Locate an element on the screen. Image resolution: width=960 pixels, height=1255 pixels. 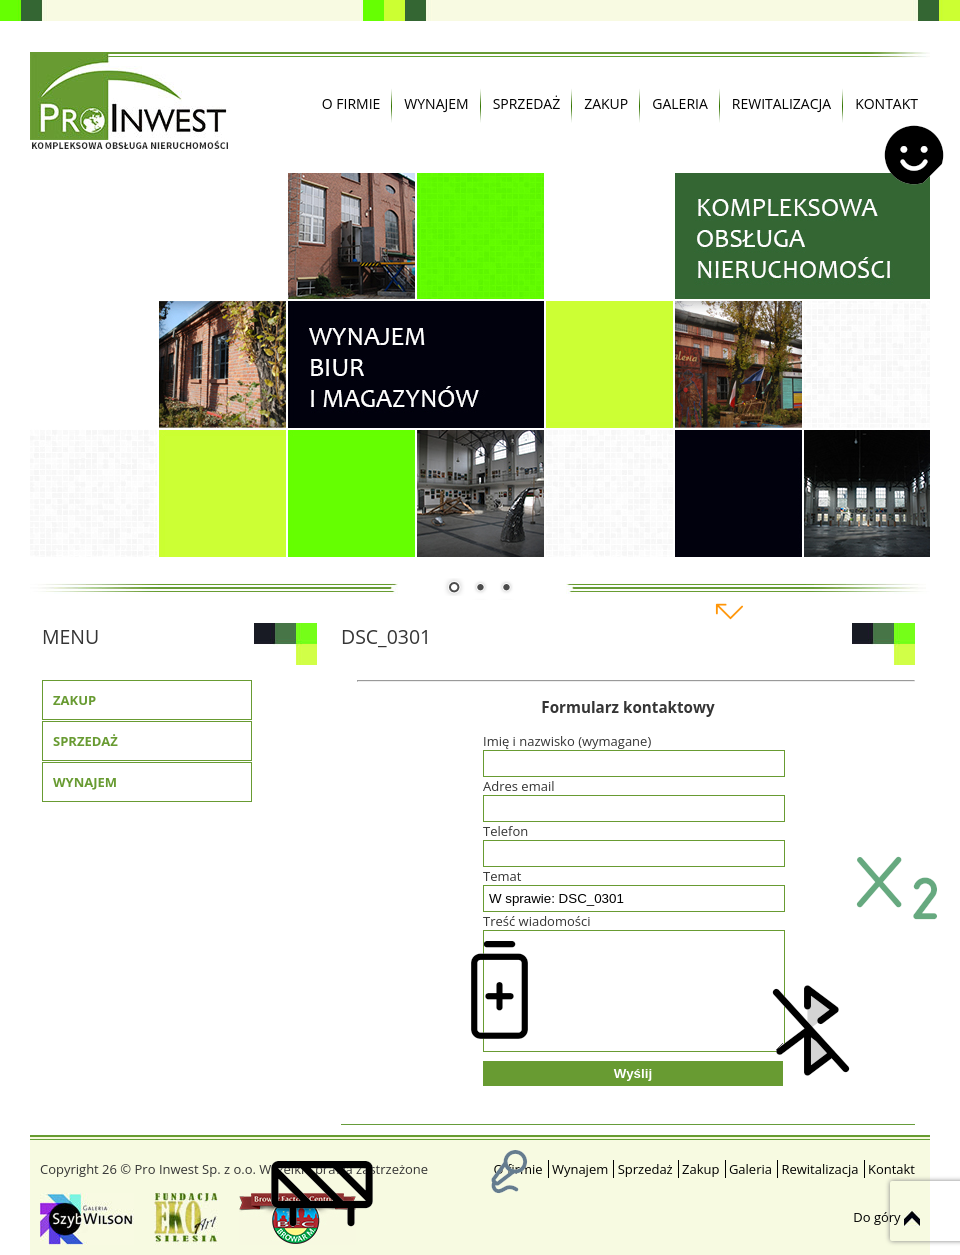
format text as subscript is located at coordinates (892, 886).